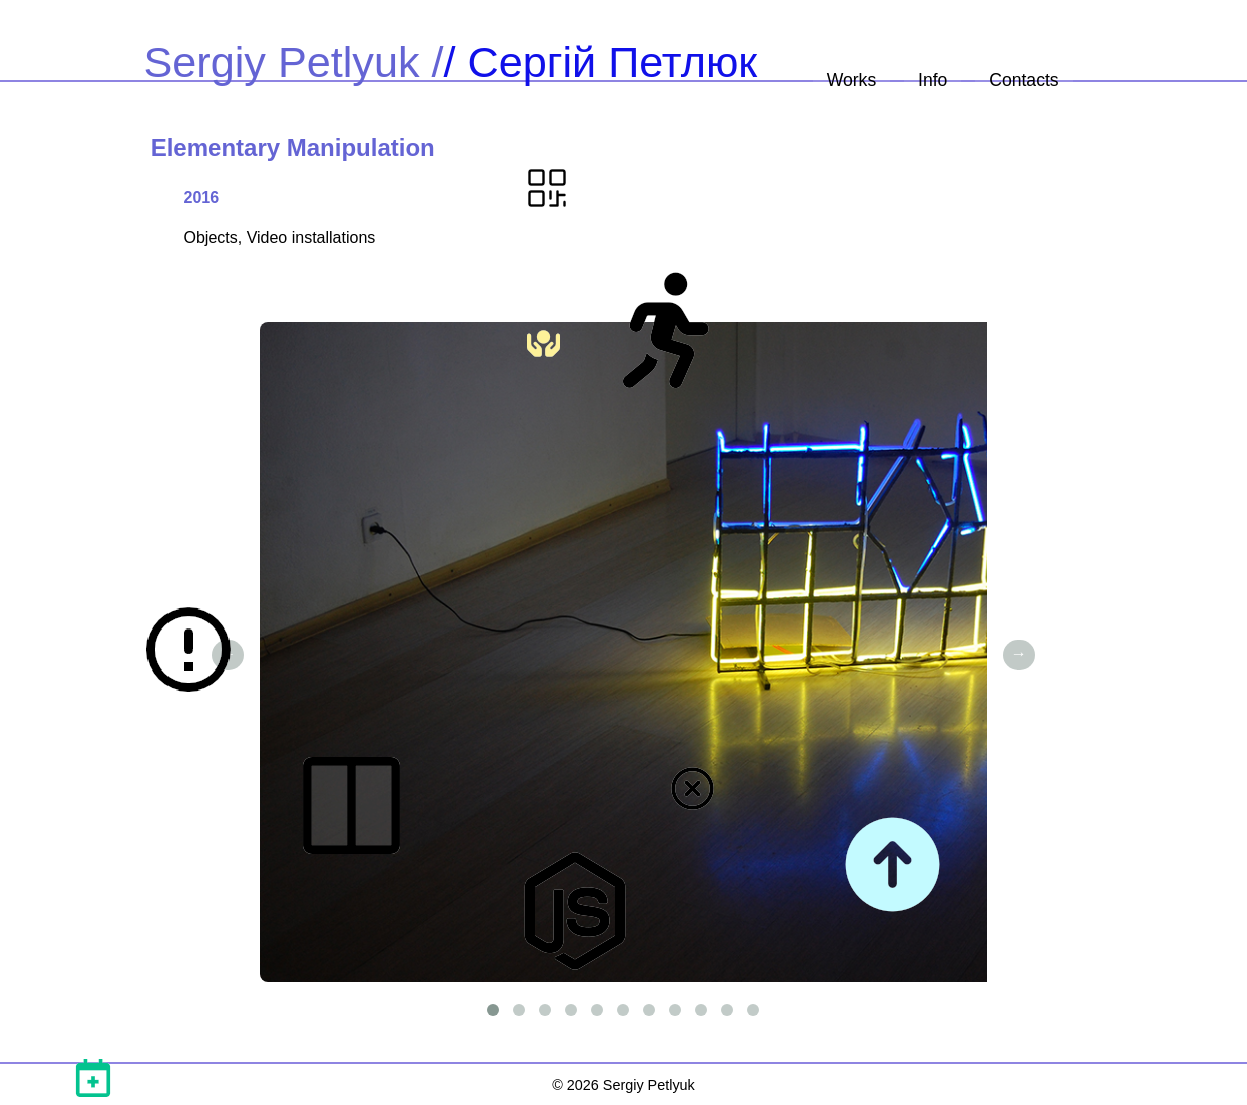 The height and width of the screenshot is (1105, 1247). I want to click on add a new calendar event, so click(93, 1078).